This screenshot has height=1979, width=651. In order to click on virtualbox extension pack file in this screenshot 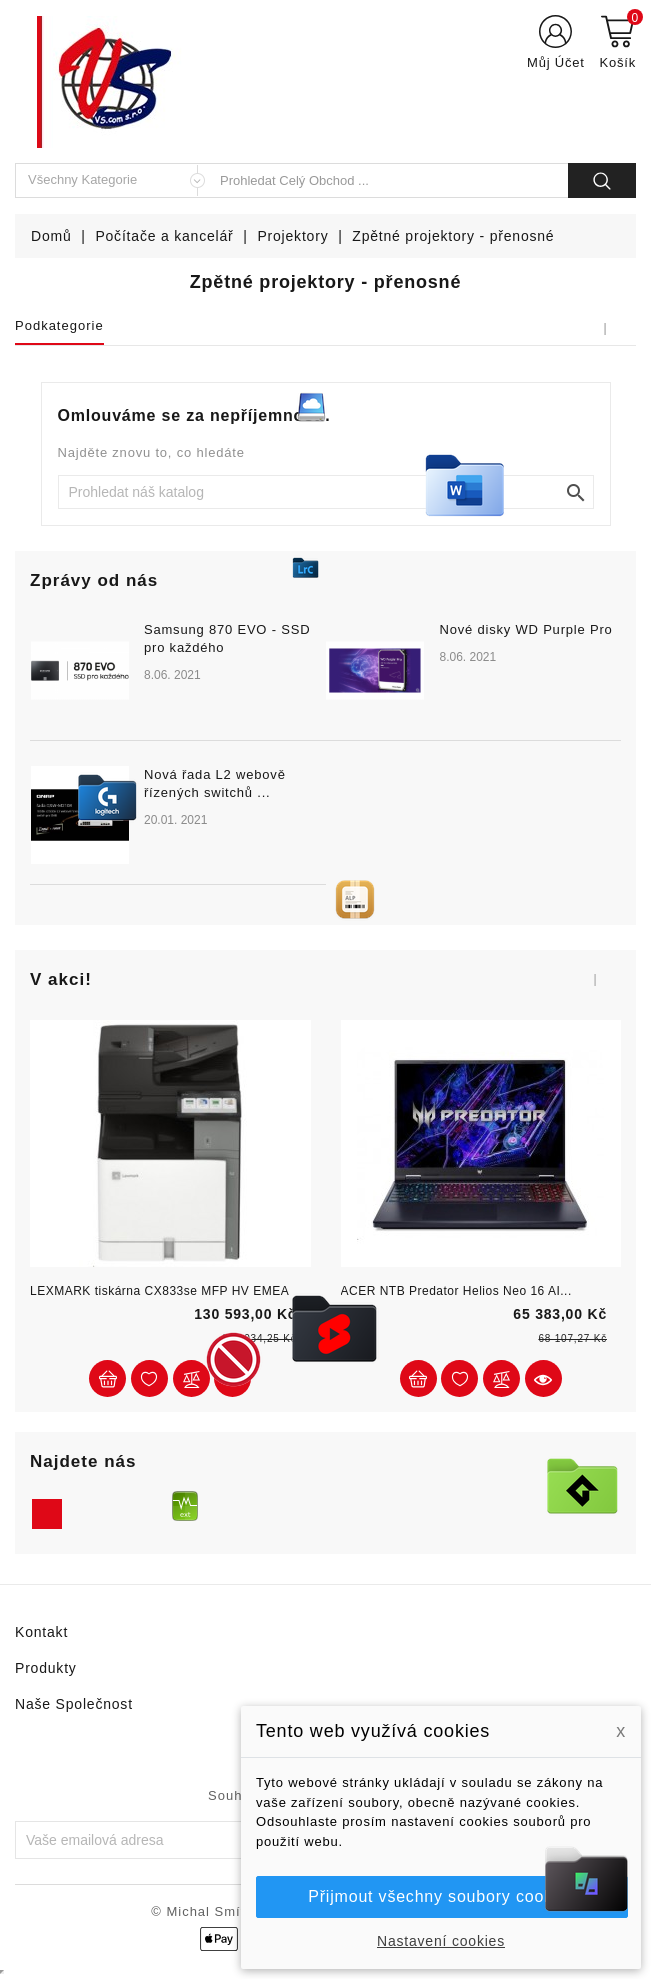, I will do `click(185, 1506)`.